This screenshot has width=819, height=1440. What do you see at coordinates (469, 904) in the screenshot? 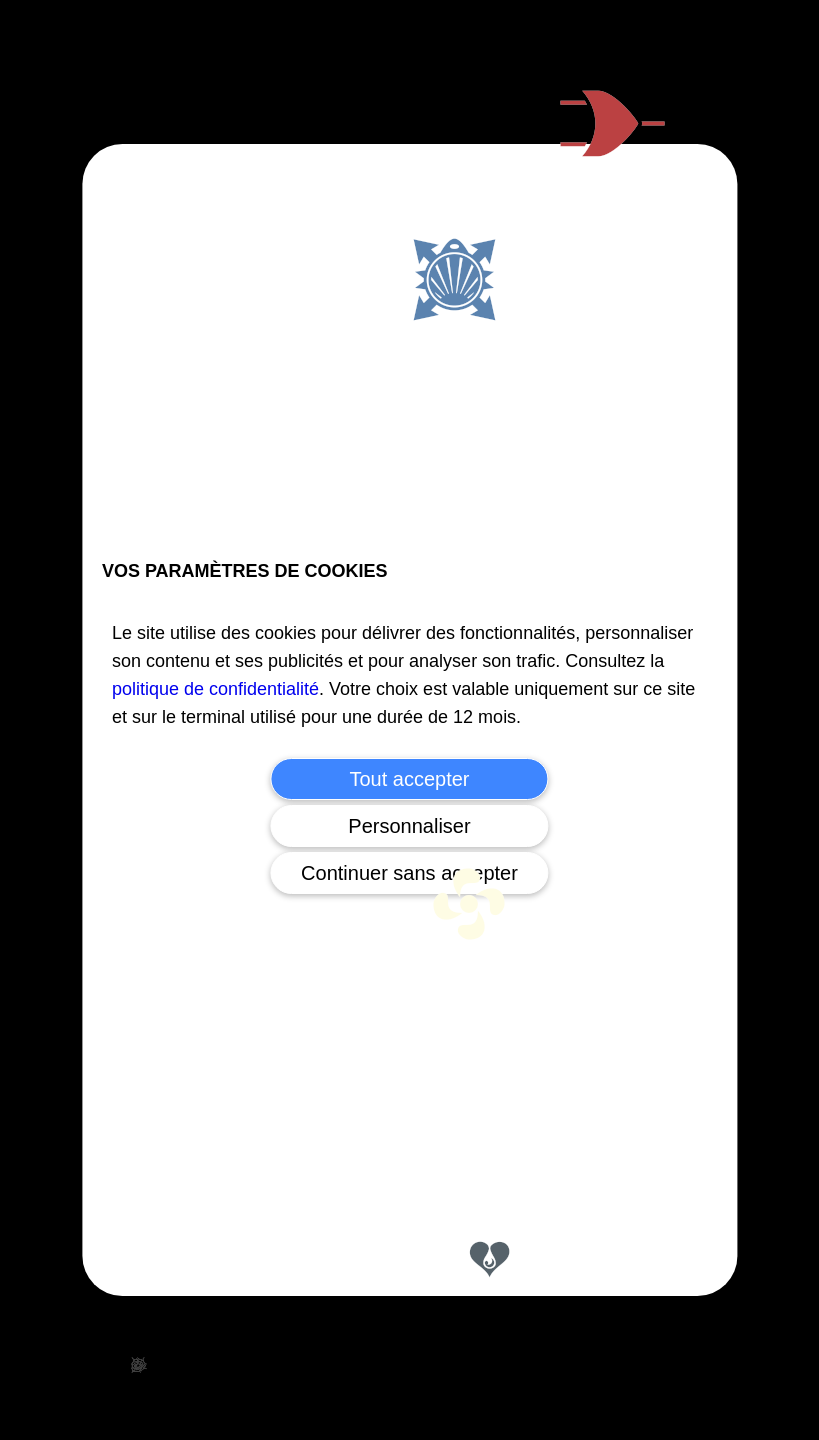
I see `indicates activity or live status` at bounding box center [469, 904].